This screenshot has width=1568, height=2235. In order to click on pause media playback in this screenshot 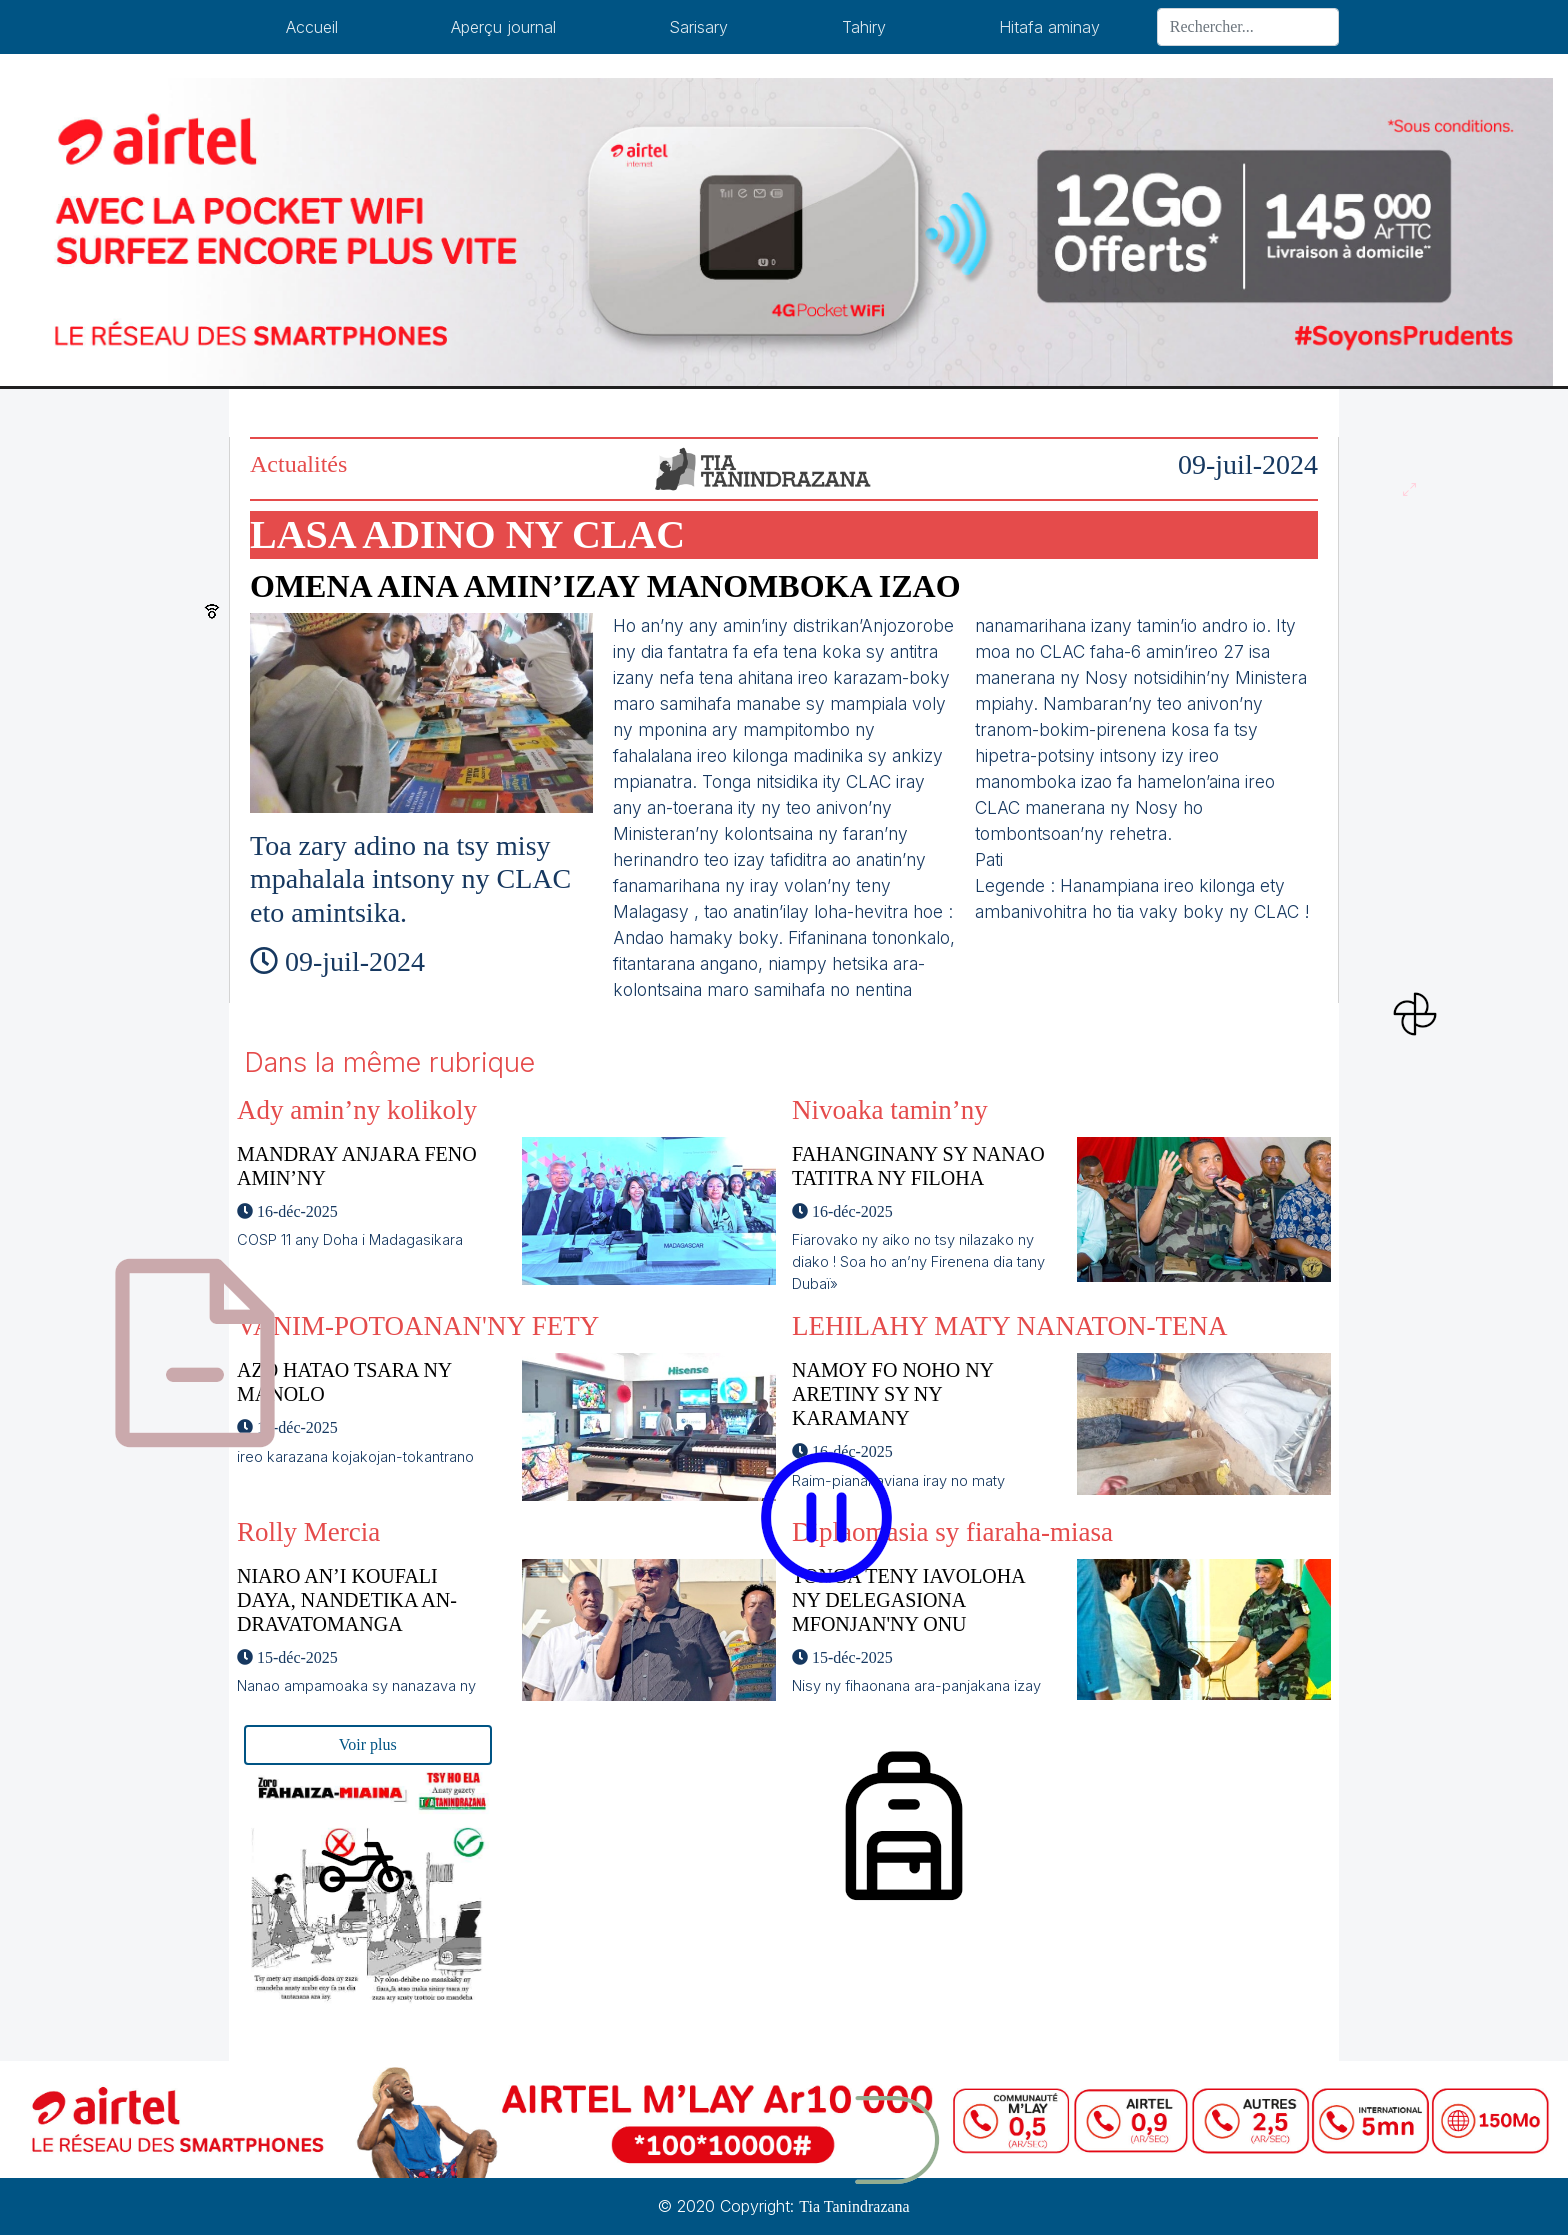, I will do `click(826, 1517)`.